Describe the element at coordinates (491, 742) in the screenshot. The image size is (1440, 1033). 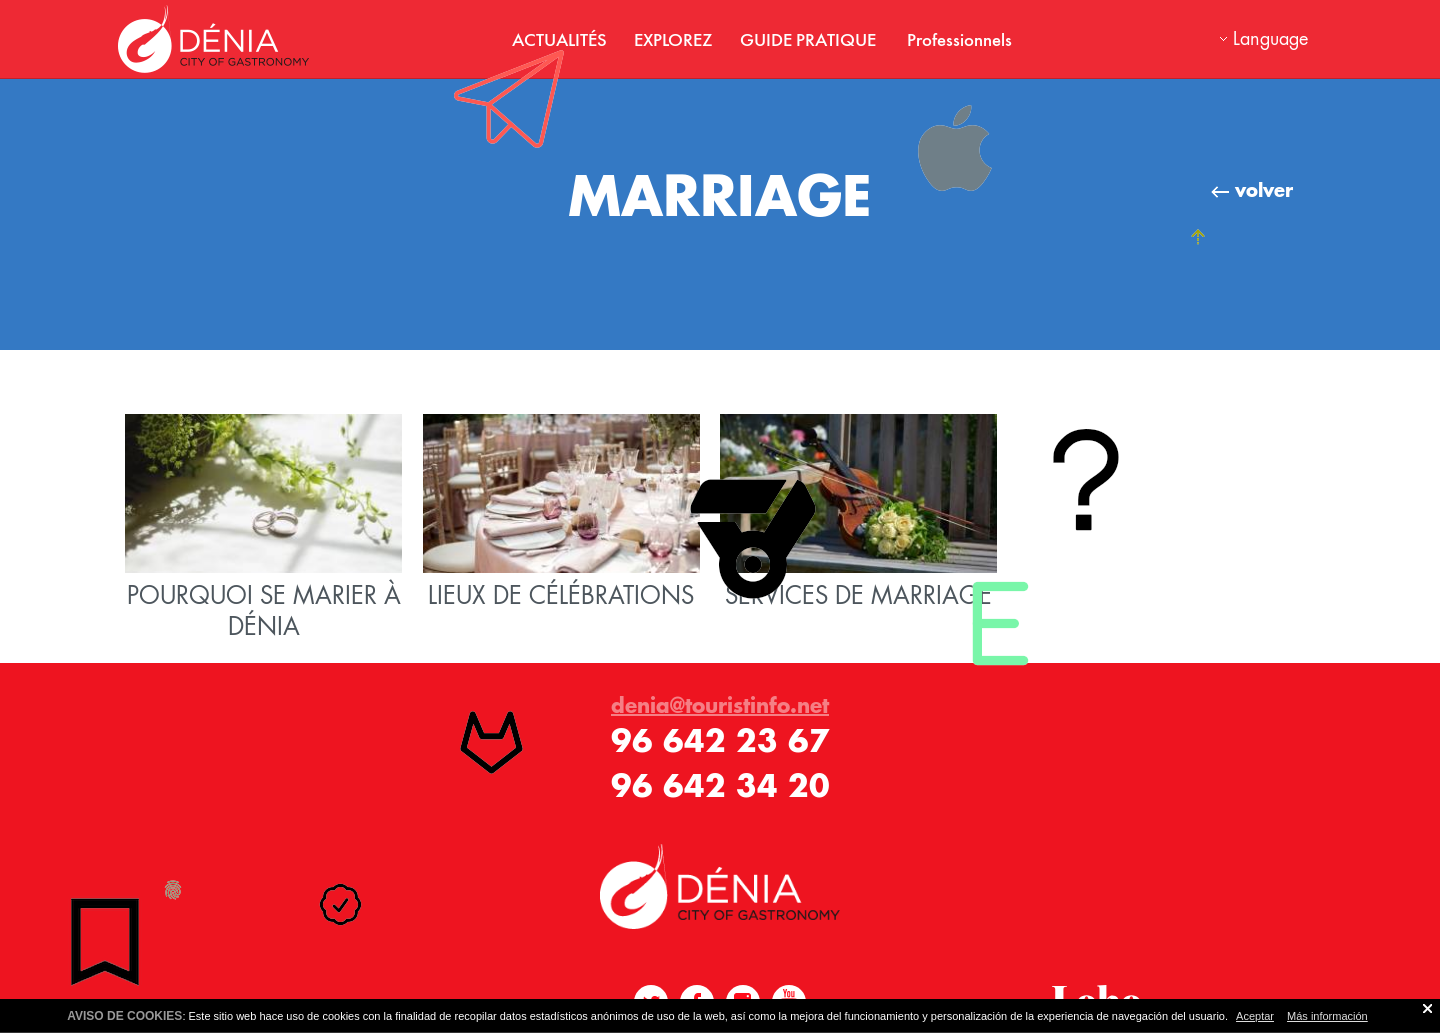
I see `link to GitLab repository` at that location.